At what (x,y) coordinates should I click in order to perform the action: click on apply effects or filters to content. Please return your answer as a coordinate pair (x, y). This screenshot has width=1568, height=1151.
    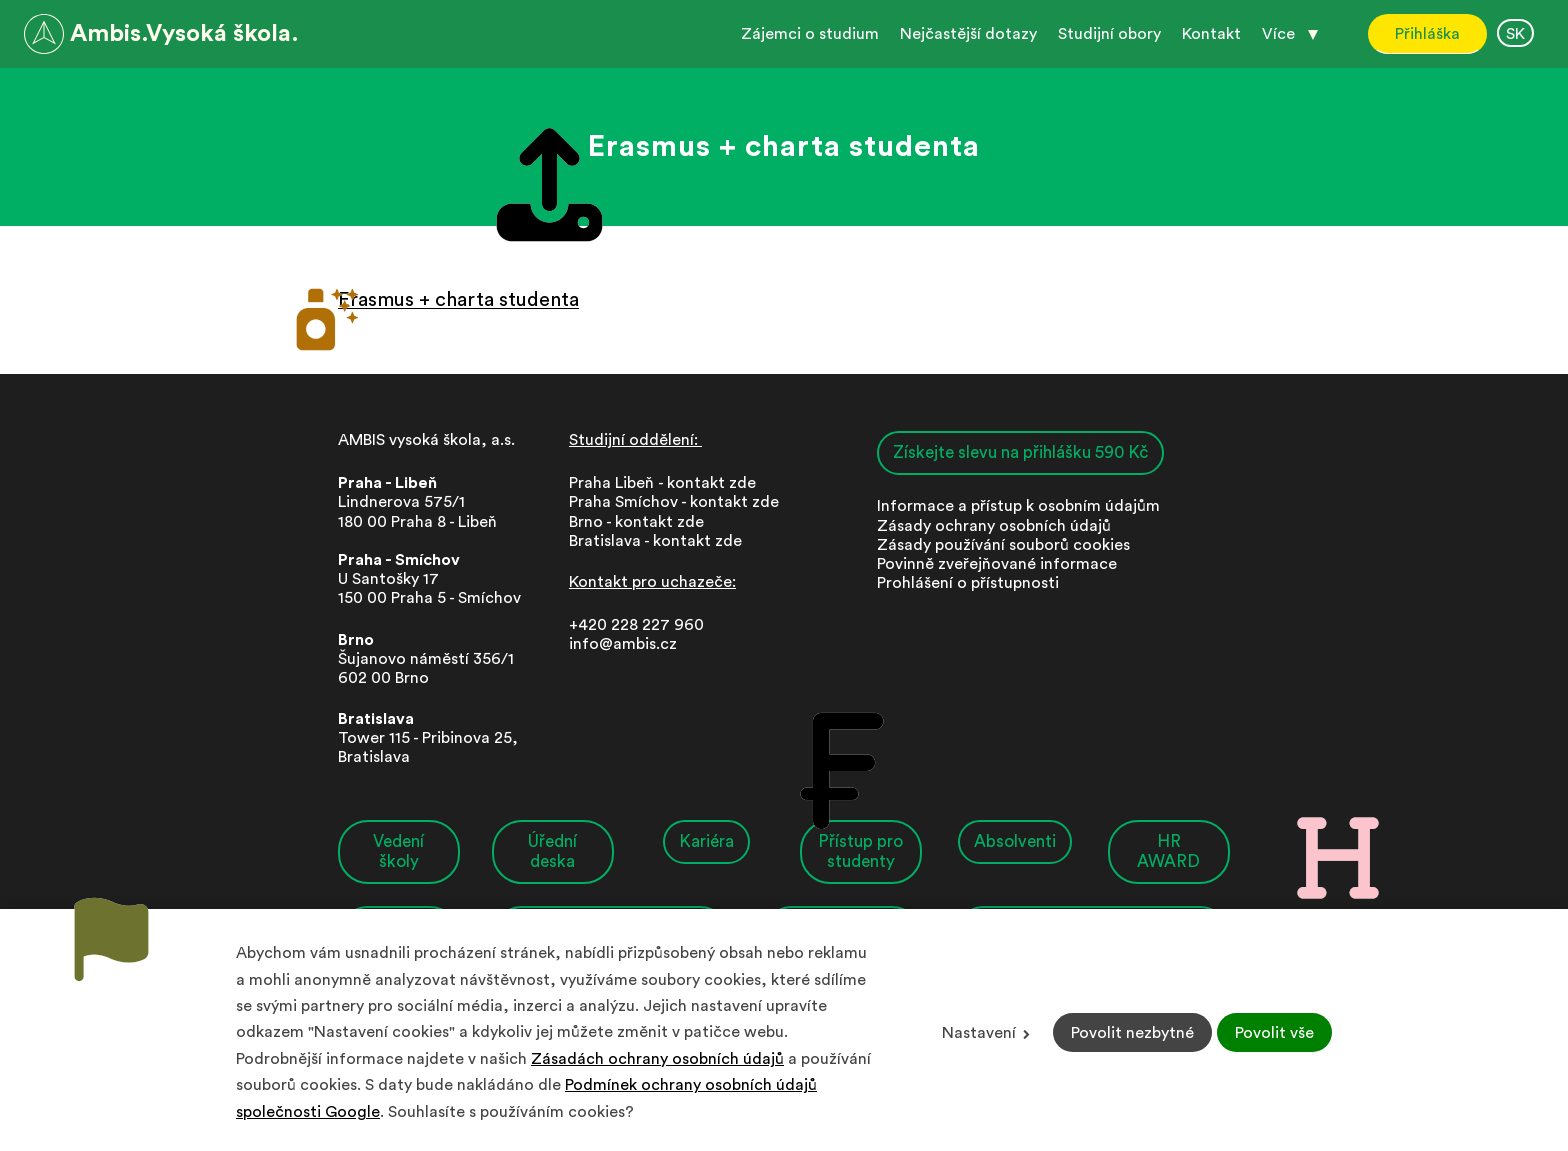
    Looking at the image, I should click on (323, 319).